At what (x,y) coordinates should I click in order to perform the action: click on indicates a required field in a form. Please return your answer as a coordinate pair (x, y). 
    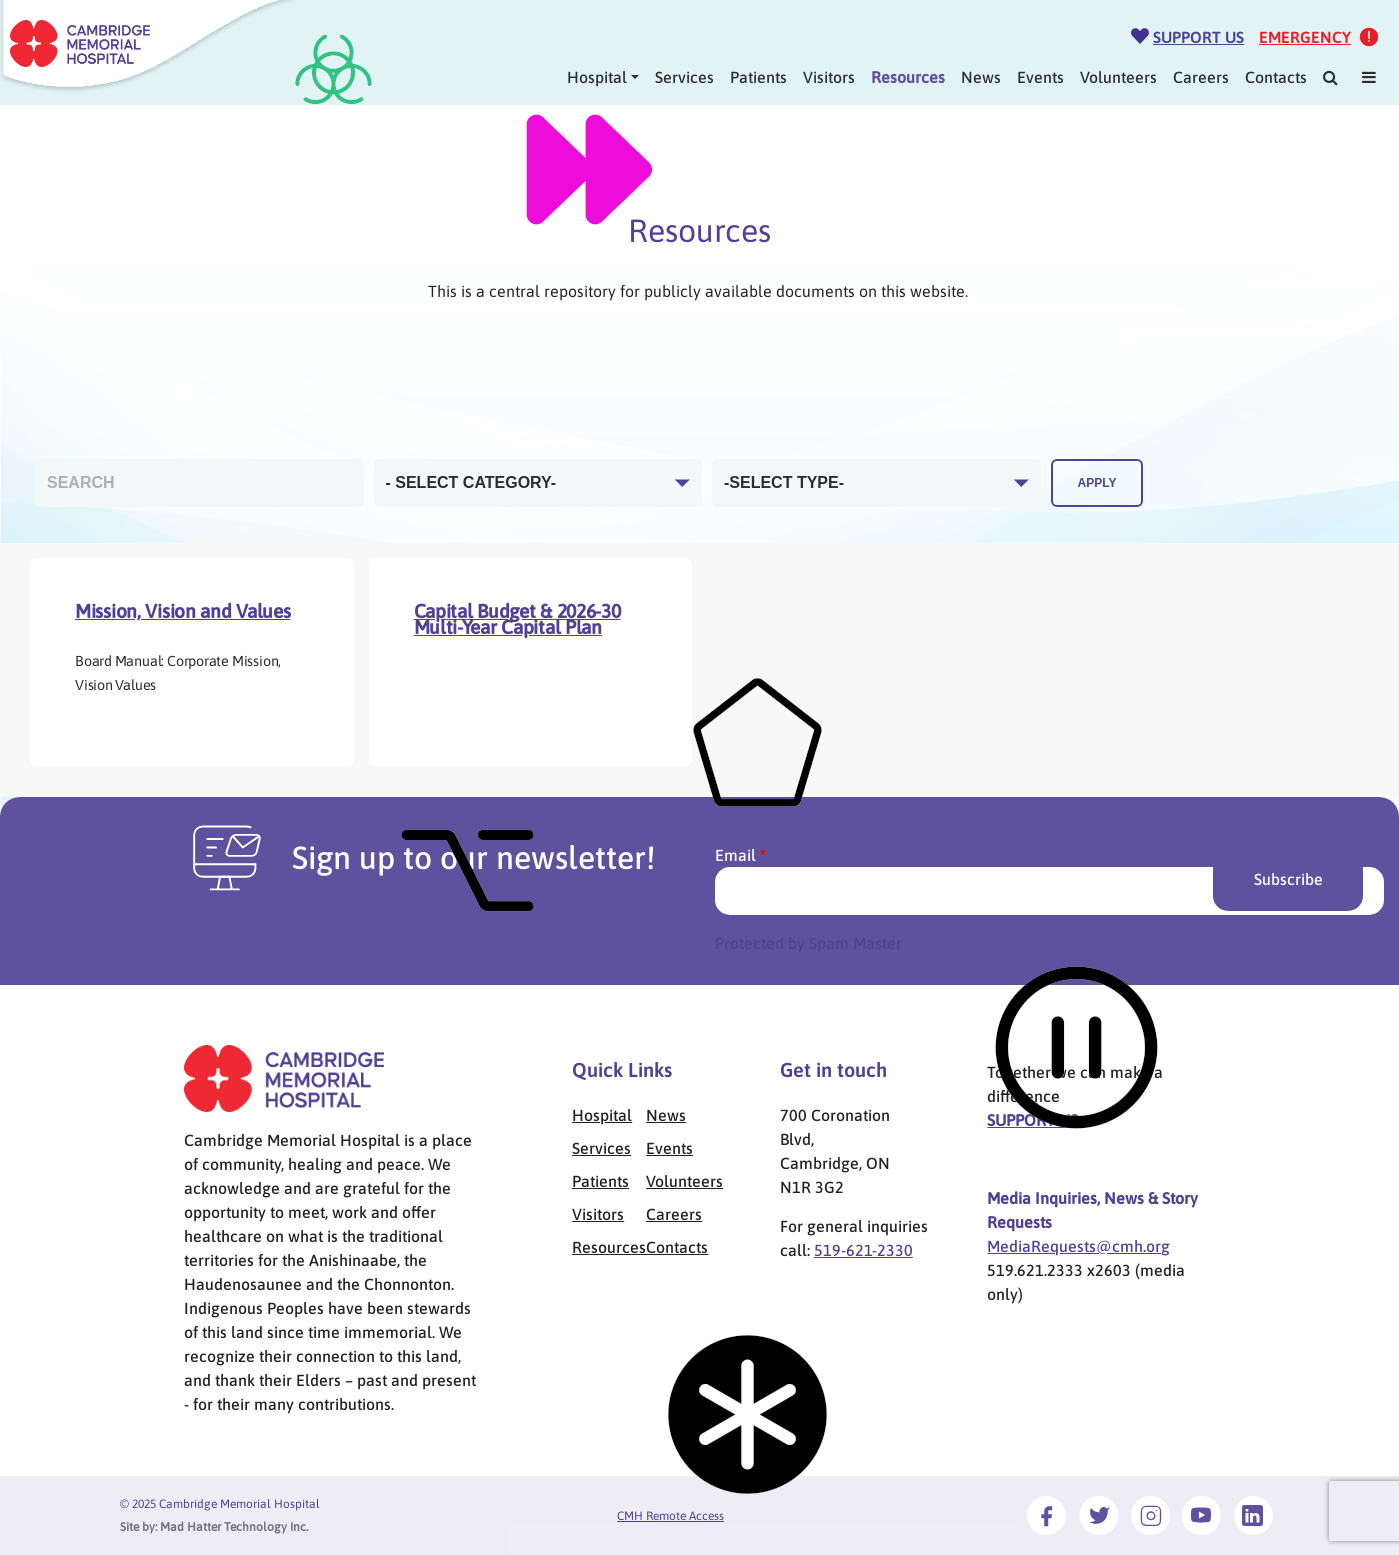
    Looking at the image, I should click on (747, 1414).